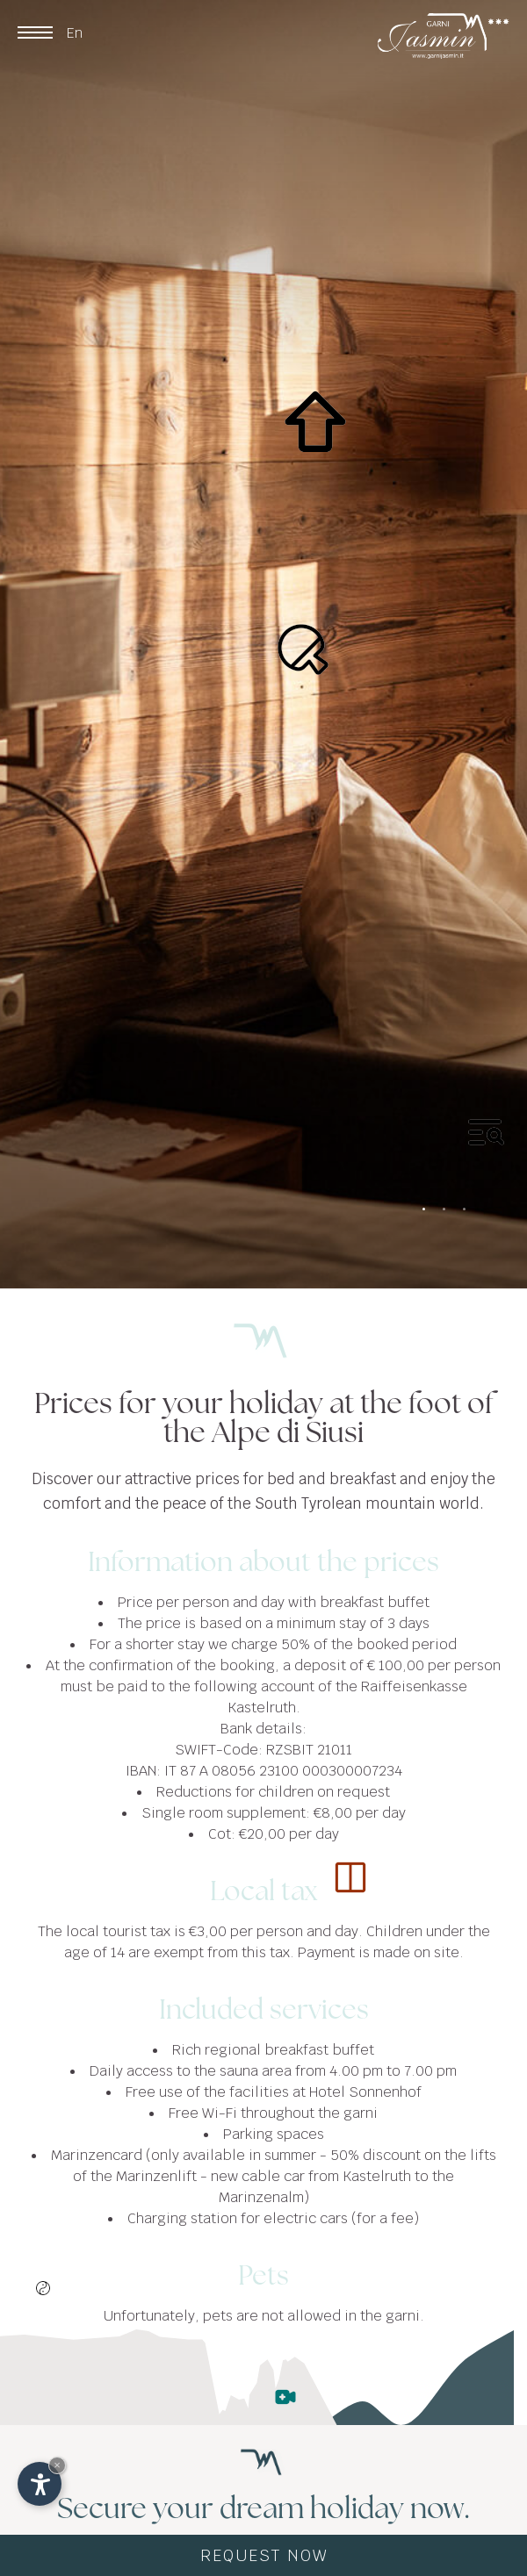 This screenshot has width=527, height=2576. Describe the element at coordinates (285, 2397) in the screenshot. I see `start a new video recording` at that location.